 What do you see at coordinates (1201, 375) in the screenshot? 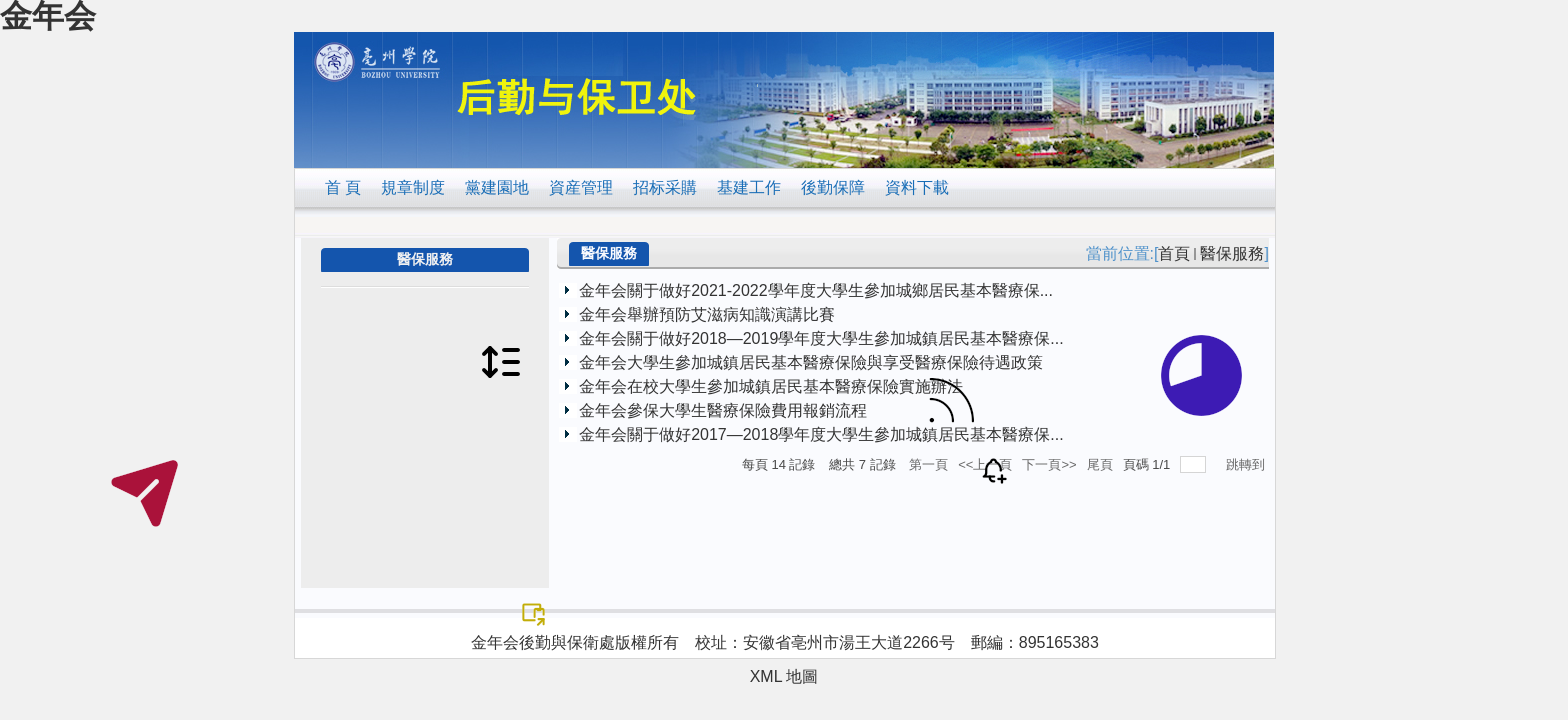
I see `indicates 70% progress or completion` at bounding box center [1201, 375].